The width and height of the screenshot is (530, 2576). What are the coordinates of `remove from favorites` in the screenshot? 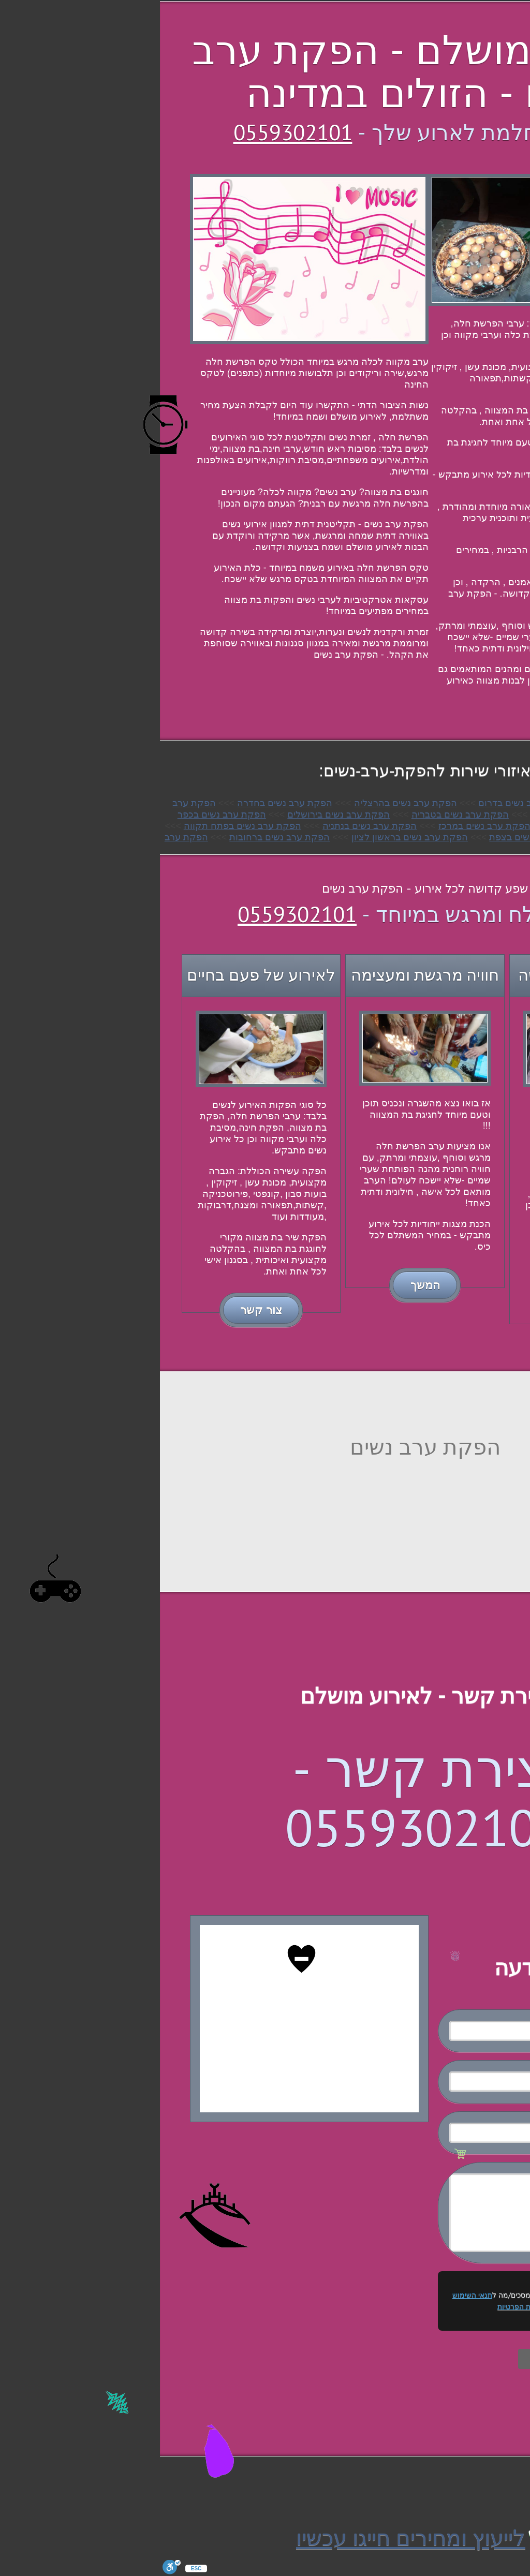 It's located at (301, 1959).